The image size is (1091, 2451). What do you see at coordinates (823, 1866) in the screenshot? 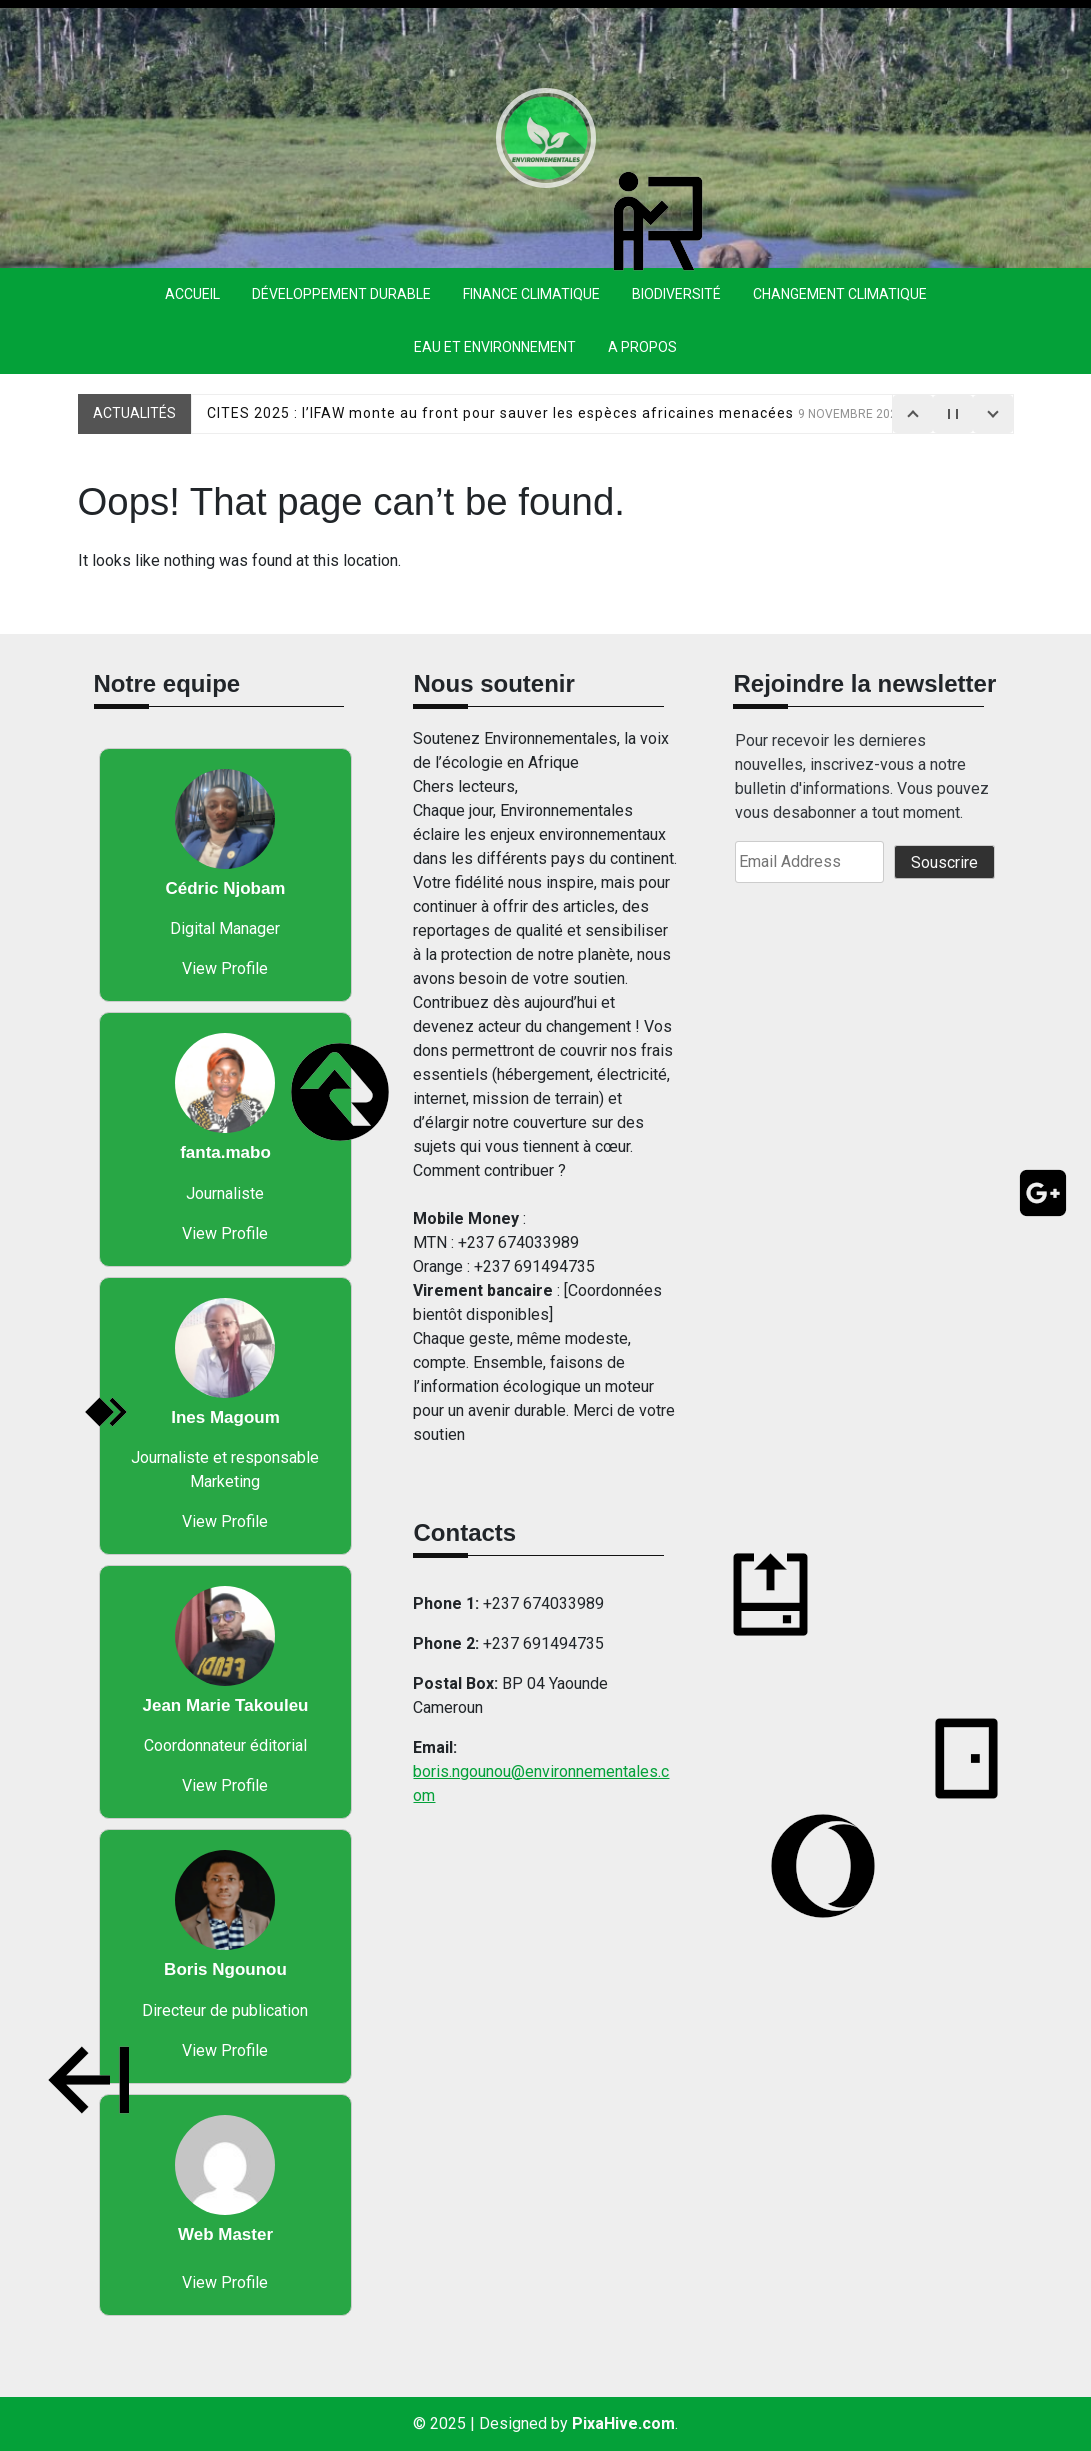
I see `open opera browser` at bounding box center [823, 1866].